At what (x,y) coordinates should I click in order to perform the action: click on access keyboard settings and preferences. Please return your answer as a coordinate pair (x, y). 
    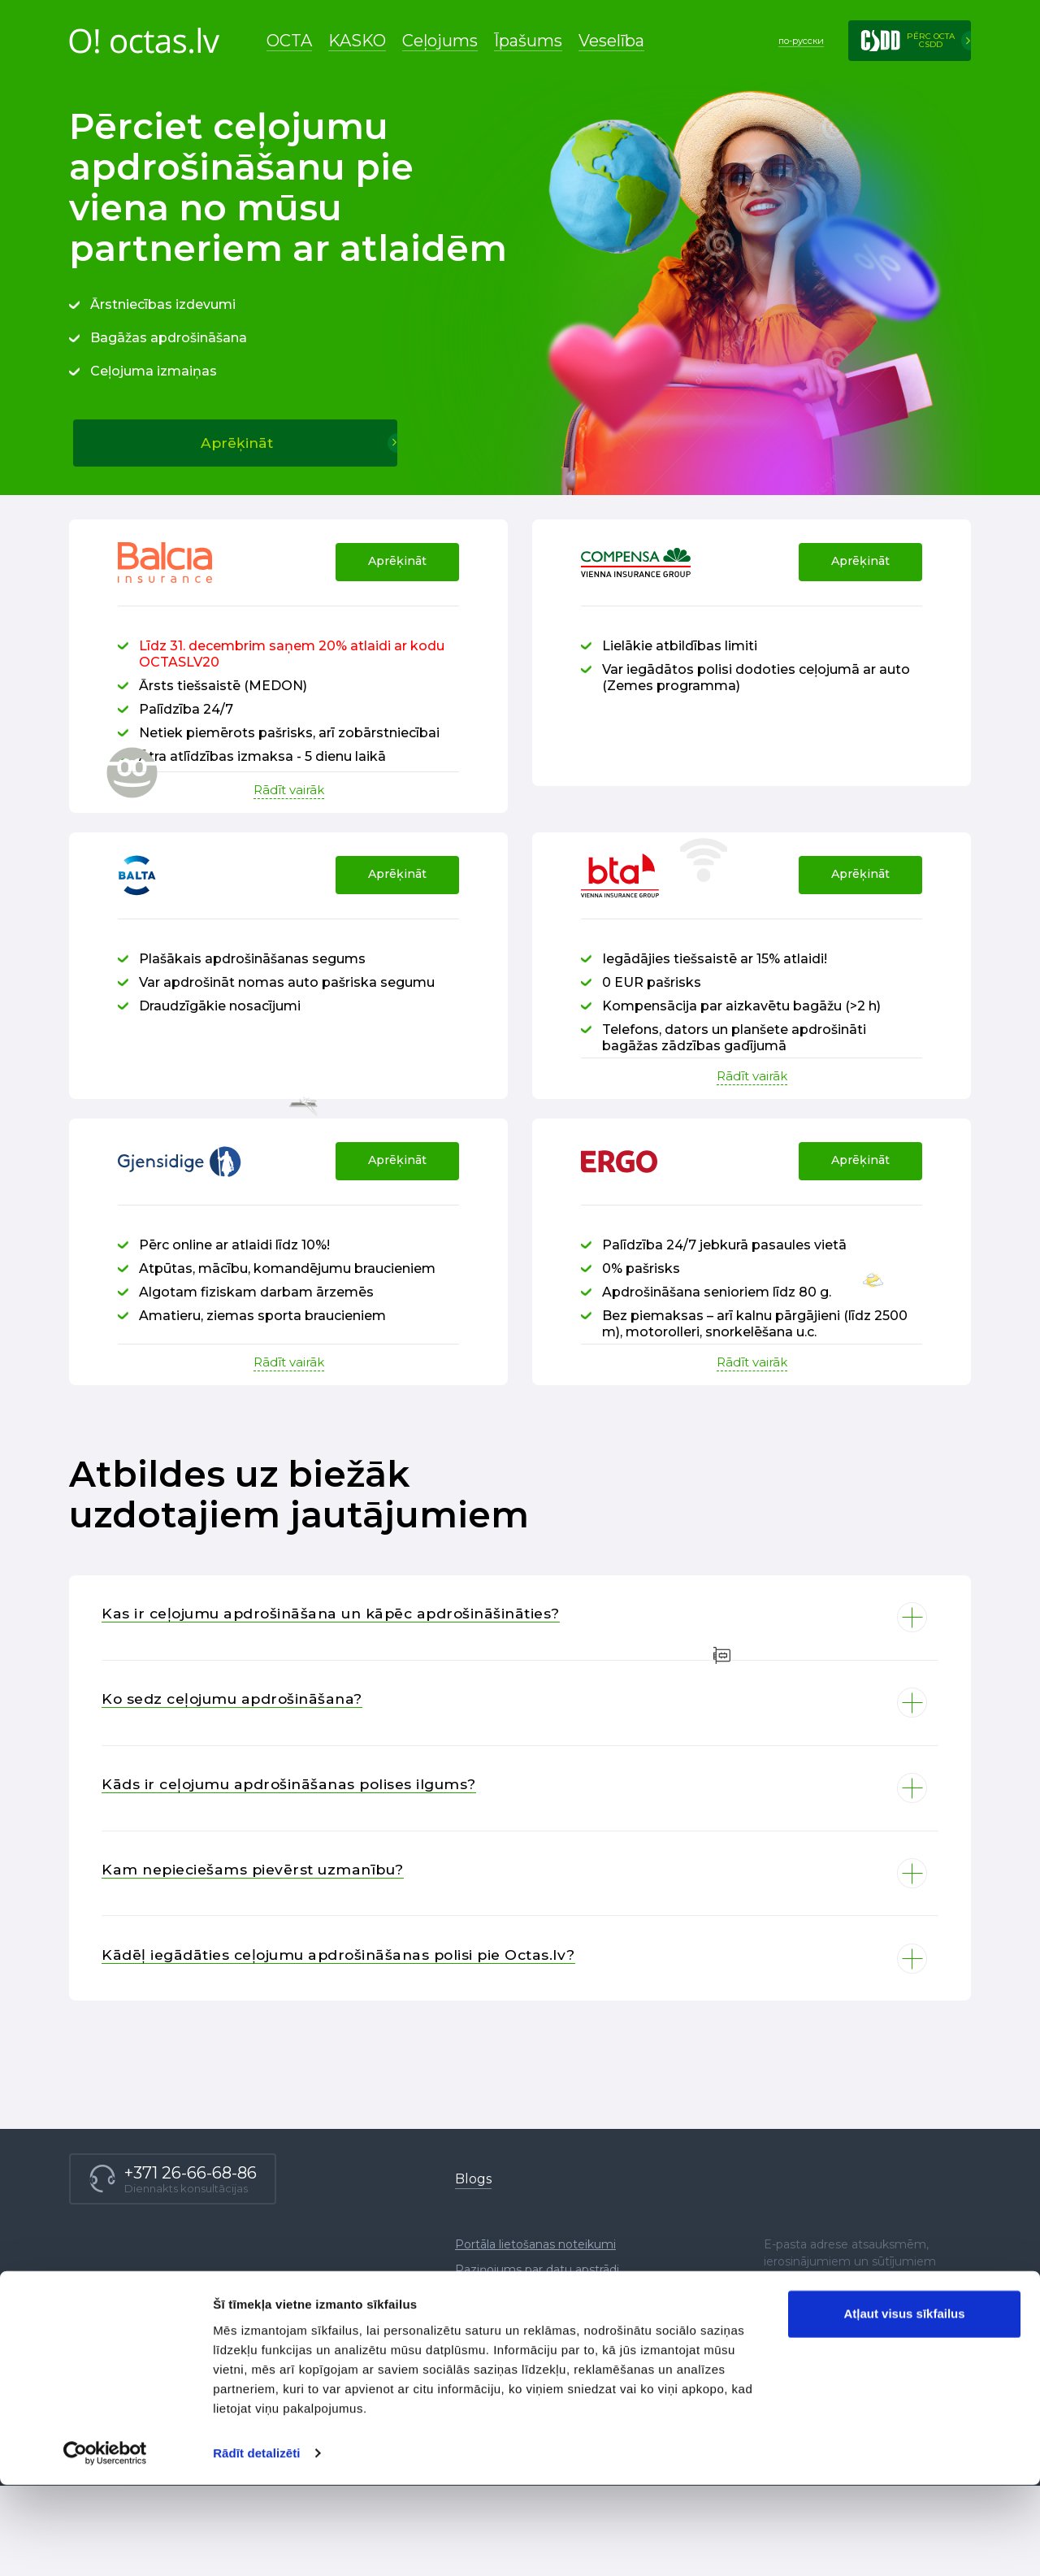
    Looking at the image, I should click on (303, 1101).